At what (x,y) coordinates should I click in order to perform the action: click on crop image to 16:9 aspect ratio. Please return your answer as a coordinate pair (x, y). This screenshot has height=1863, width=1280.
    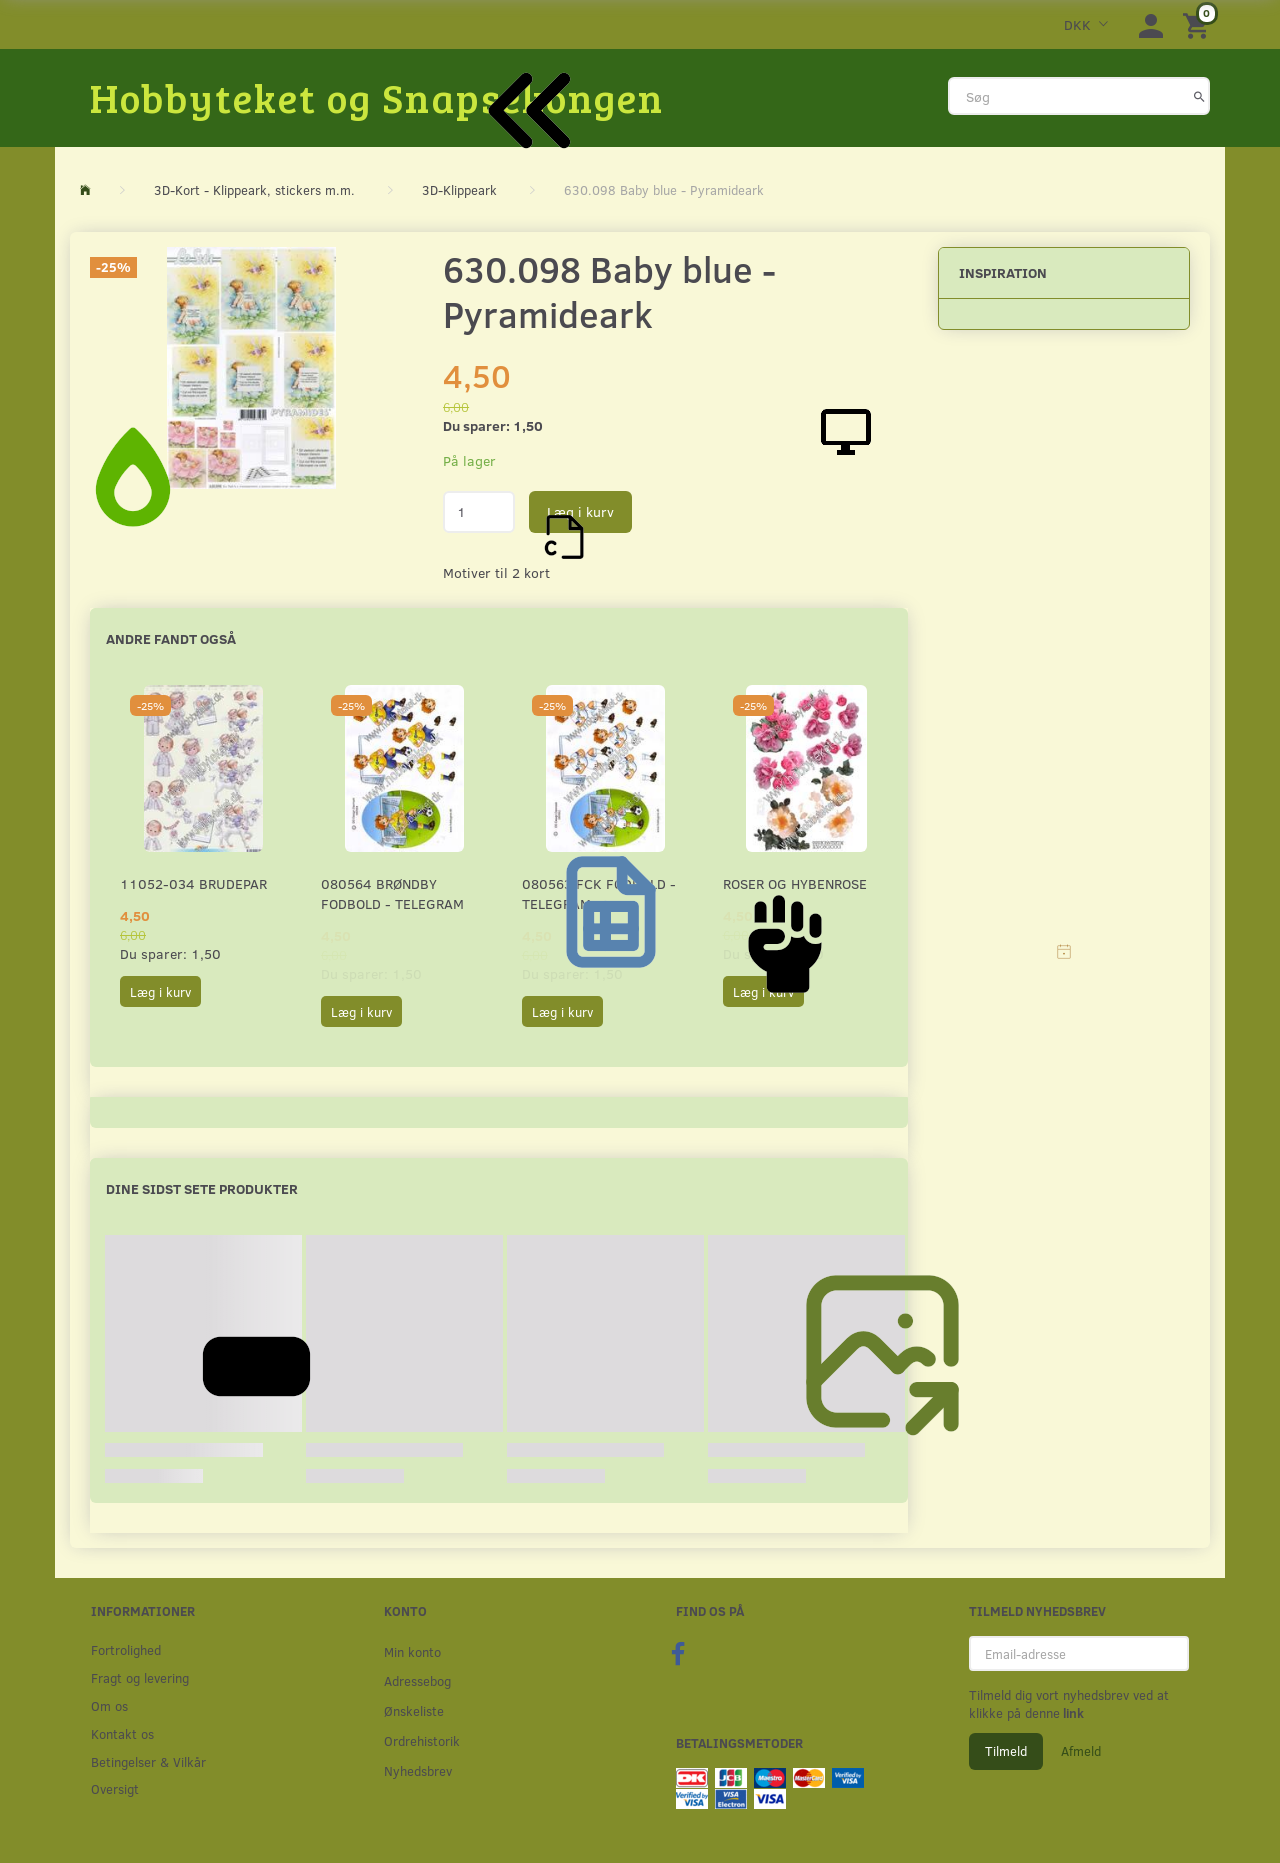
    Looking at the image, I should click on (256, 1366).